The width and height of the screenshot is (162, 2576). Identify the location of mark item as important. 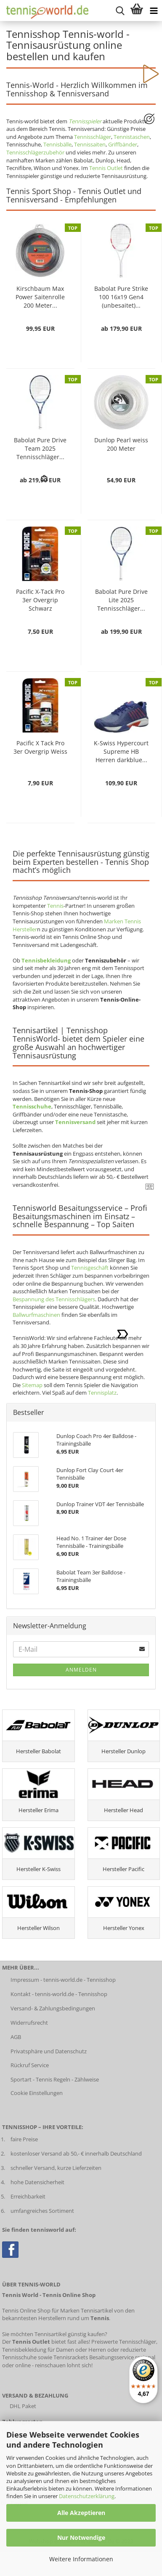
(122, 1334).